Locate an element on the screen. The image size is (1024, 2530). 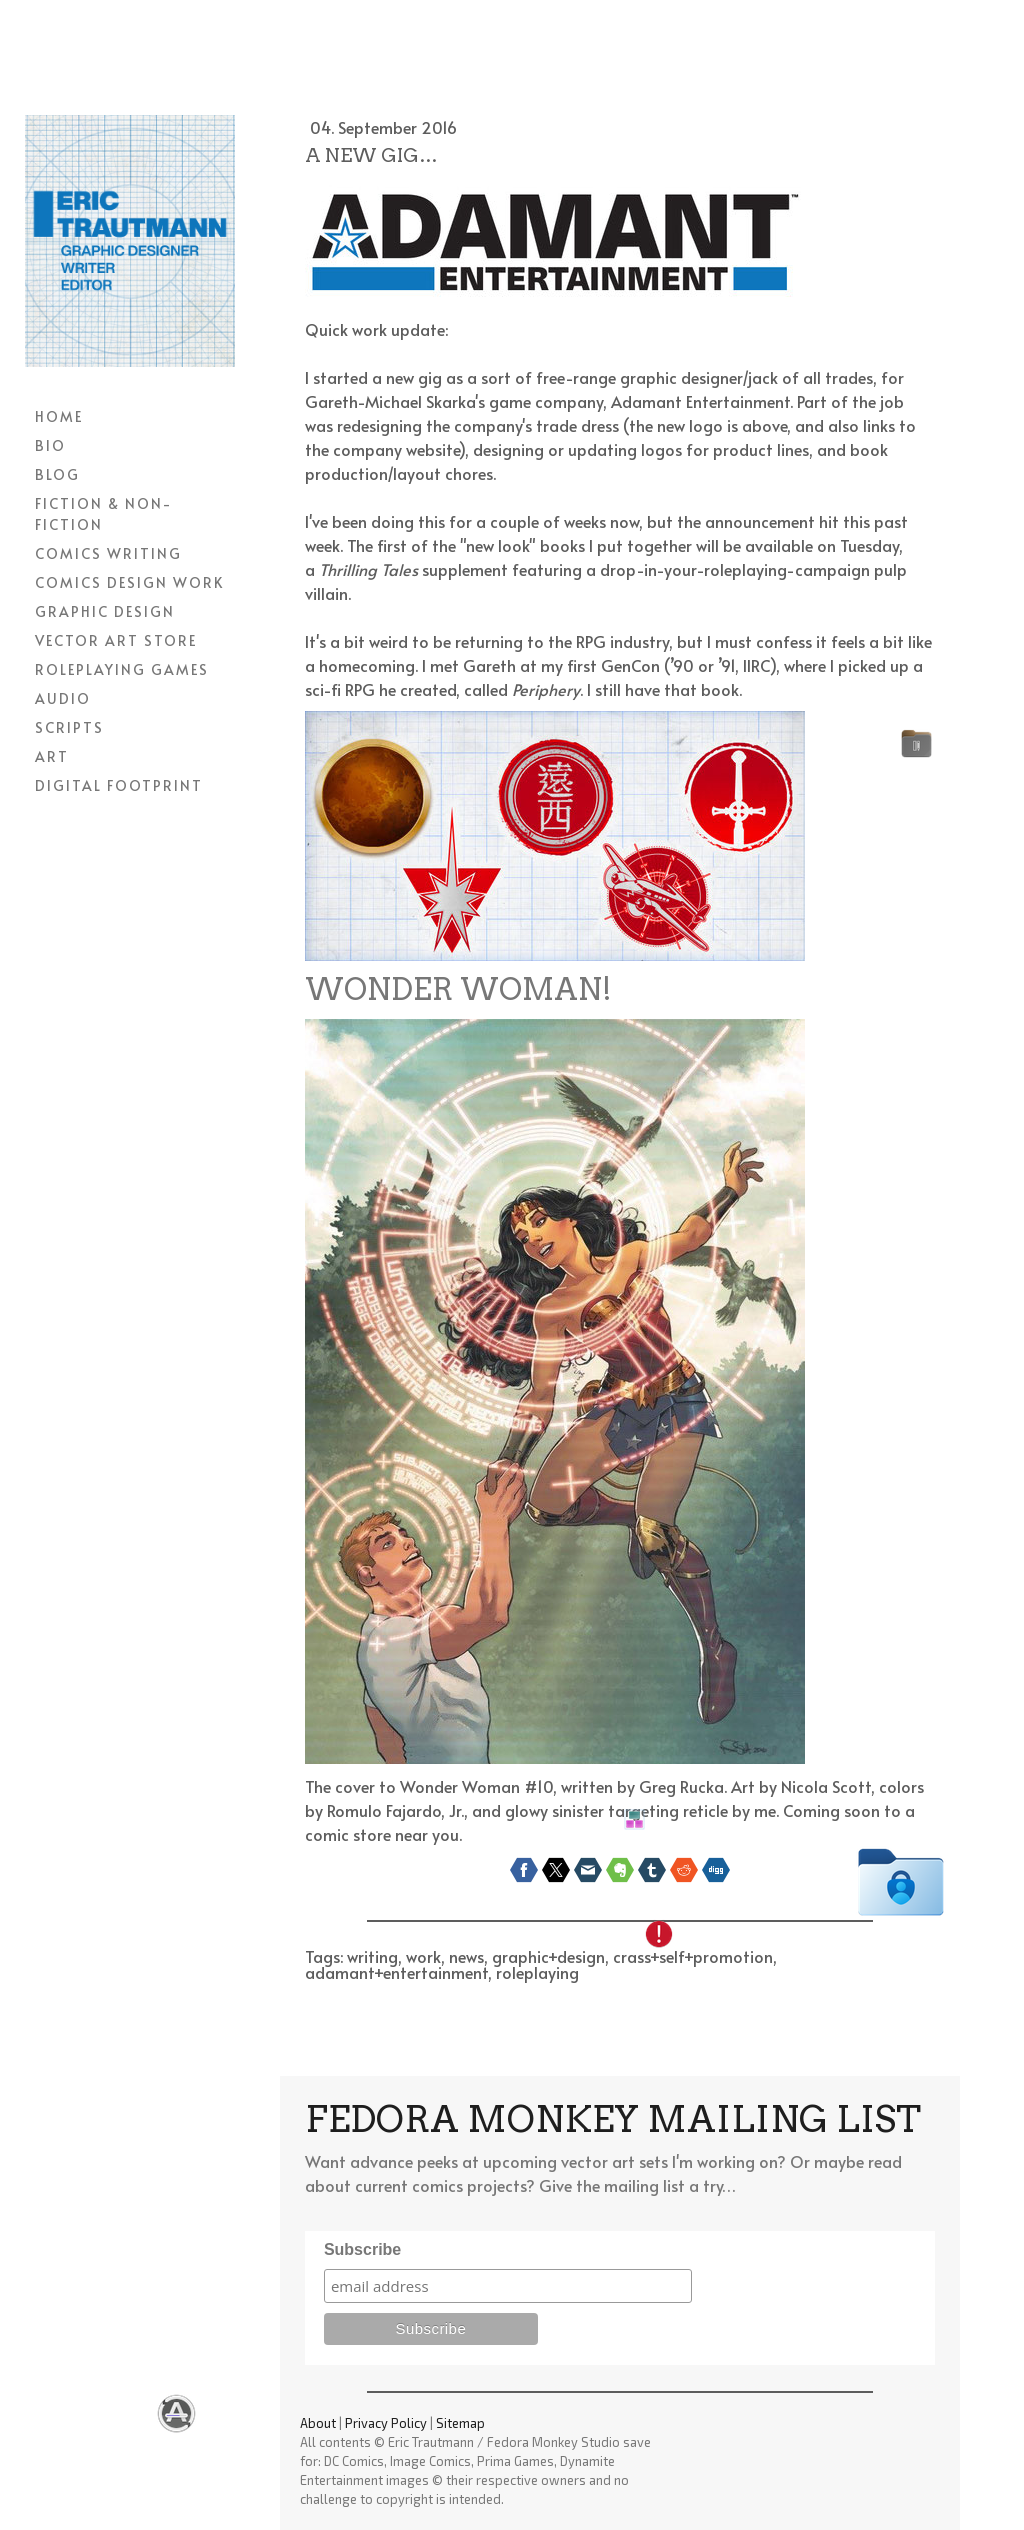
select all items in the current view is located at coordinates (634, 1819).